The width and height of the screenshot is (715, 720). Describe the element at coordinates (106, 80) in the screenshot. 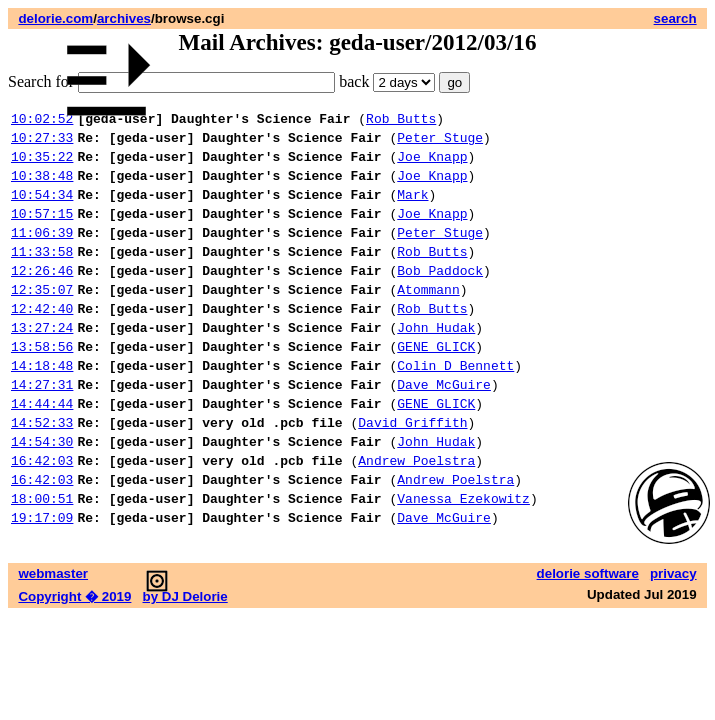

I see `expand the navigation menu` at that location.